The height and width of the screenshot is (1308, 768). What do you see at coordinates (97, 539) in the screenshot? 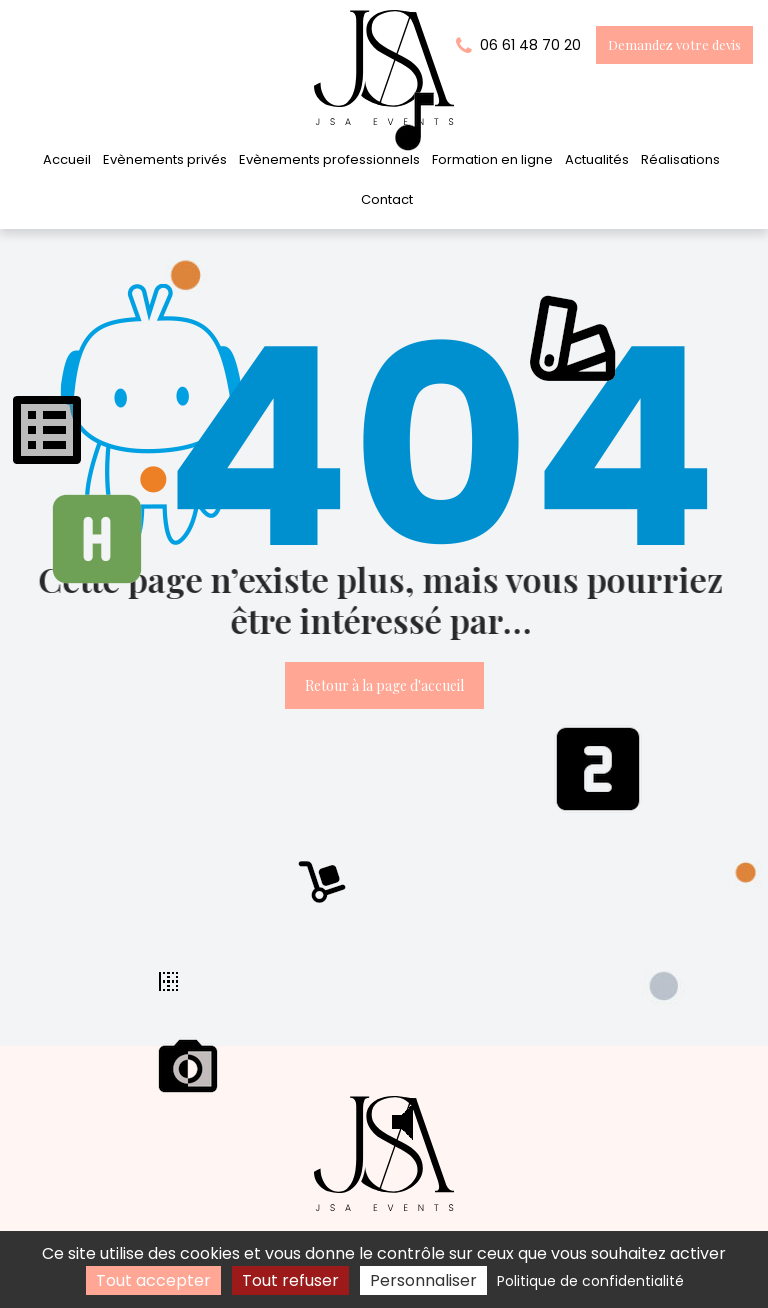
I see `hospital or healthcare location marker` at bounding box center [97, 539].